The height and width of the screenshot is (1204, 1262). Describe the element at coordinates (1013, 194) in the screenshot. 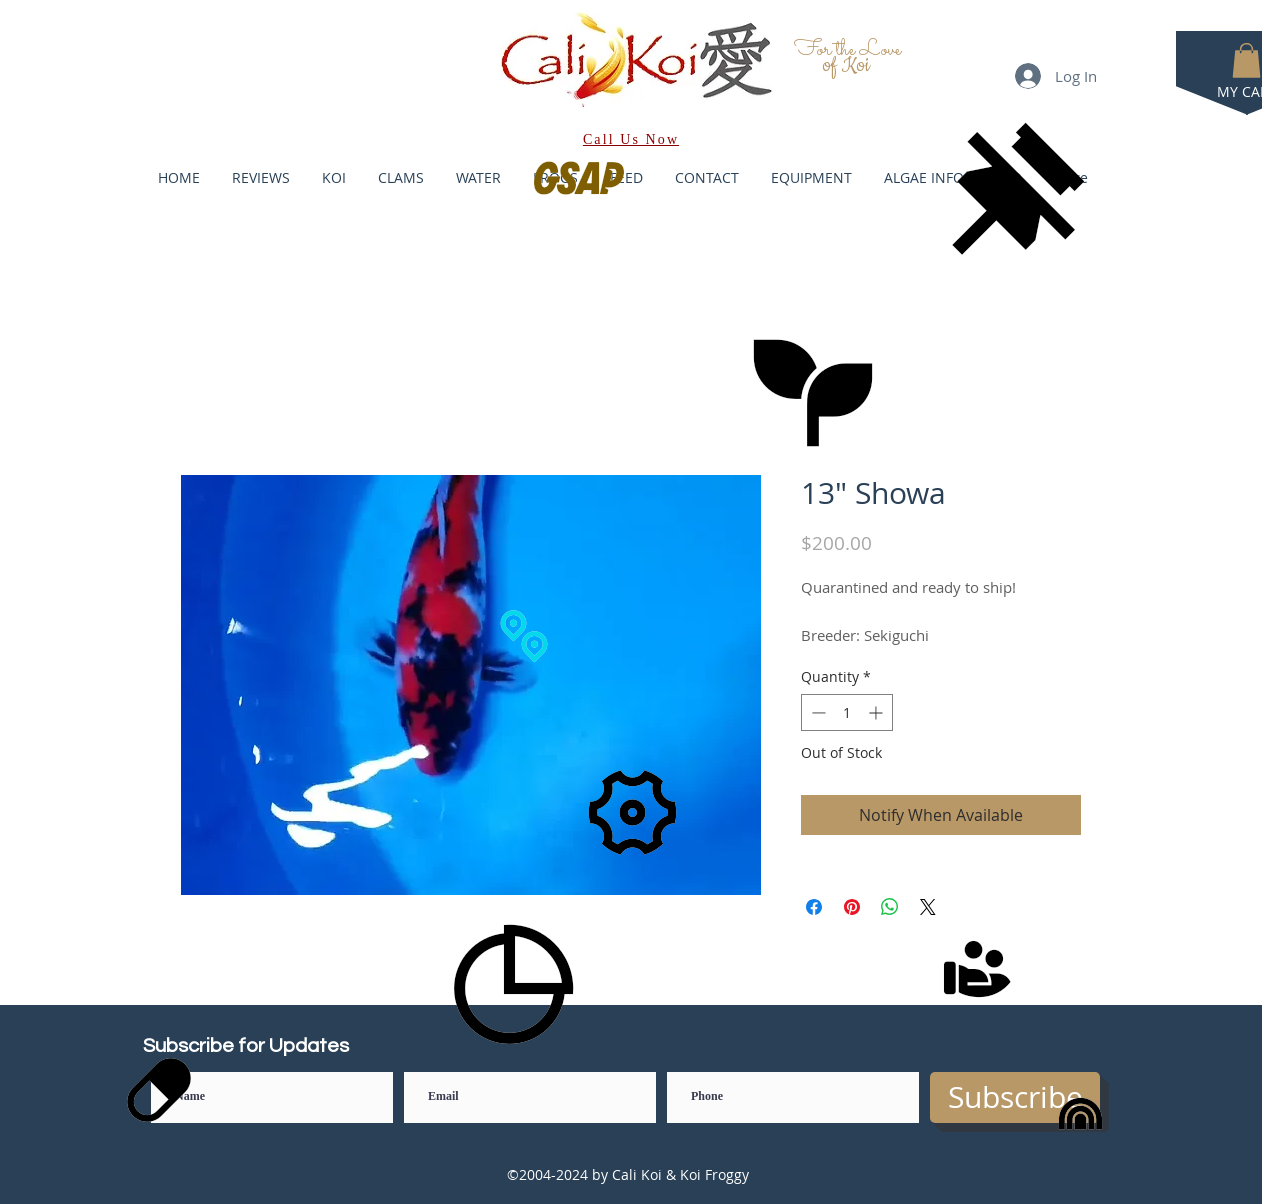

I see `unpin a saved location` at that location.